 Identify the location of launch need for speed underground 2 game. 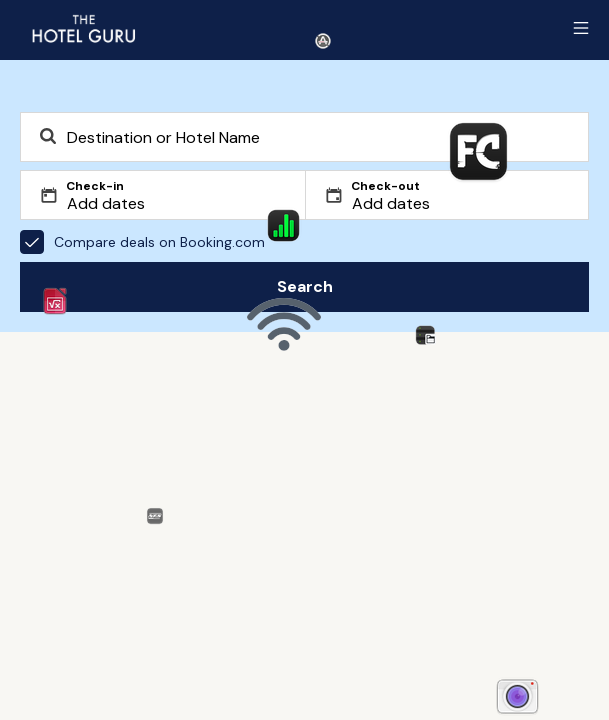
(155, 516).